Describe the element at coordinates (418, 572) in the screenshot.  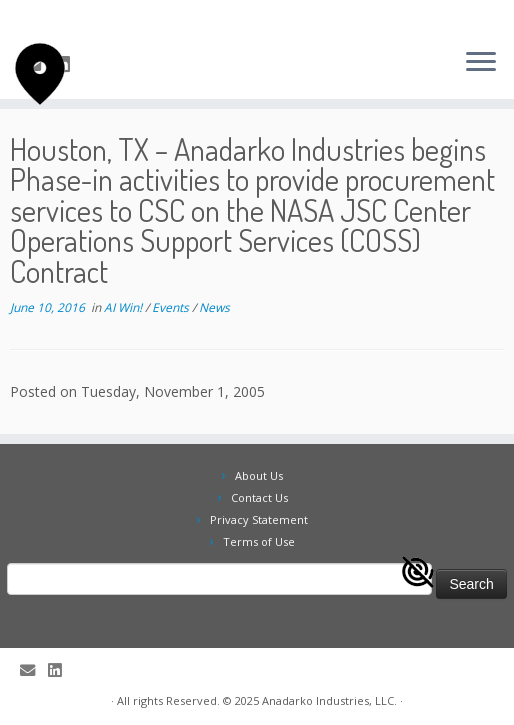
I see `disable spiral or swirl effect` at that location.